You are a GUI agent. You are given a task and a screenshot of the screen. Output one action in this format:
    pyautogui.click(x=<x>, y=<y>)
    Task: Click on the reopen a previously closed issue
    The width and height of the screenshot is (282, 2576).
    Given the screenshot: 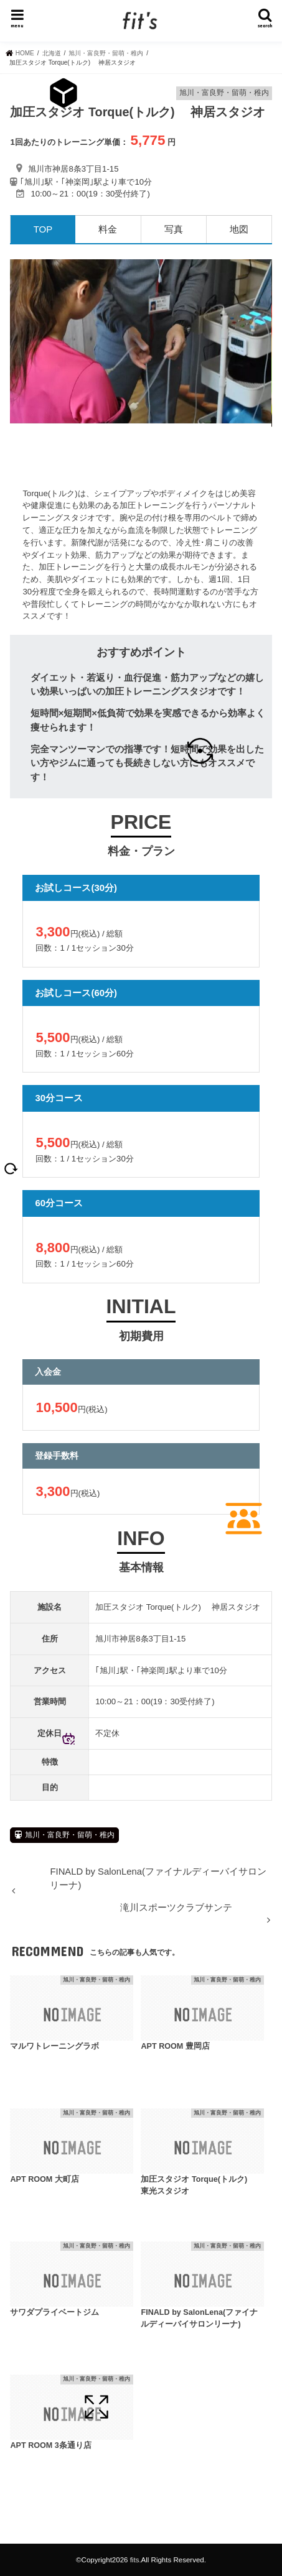 What is the action you would take?
    pyautogui.click(x=200, y=750)
    